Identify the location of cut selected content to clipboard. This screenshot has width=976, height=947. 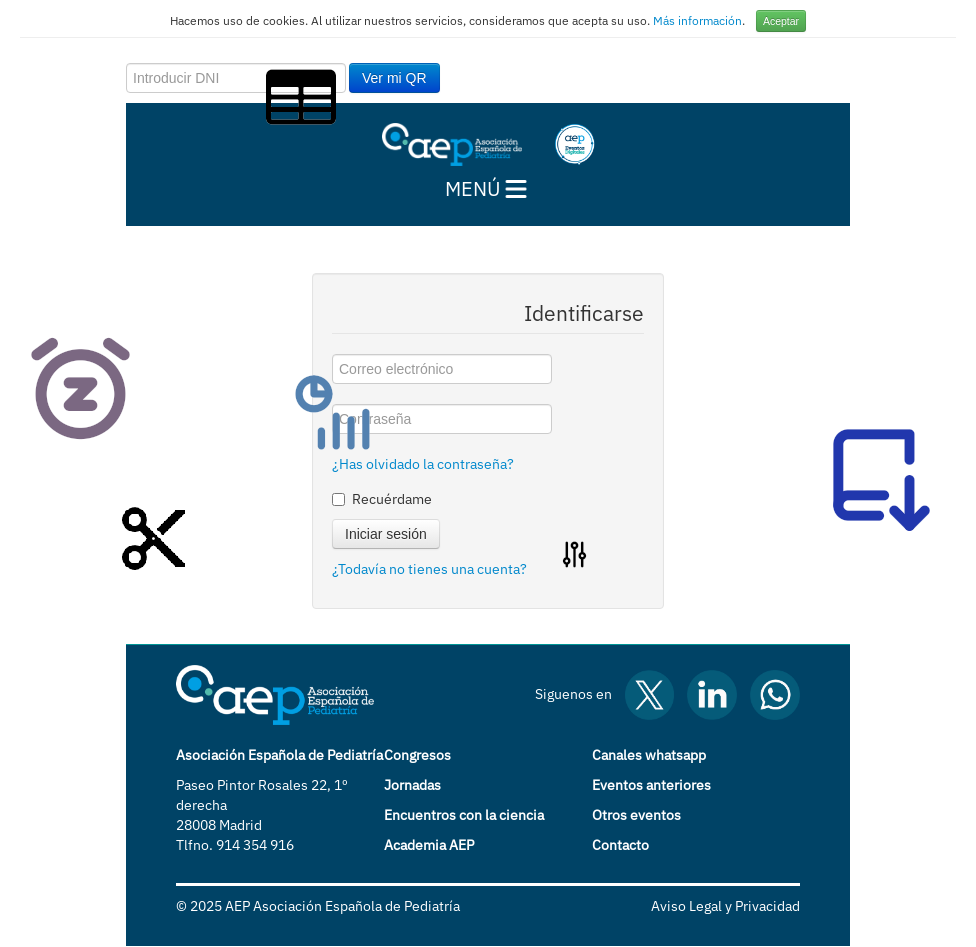
(153, 538).